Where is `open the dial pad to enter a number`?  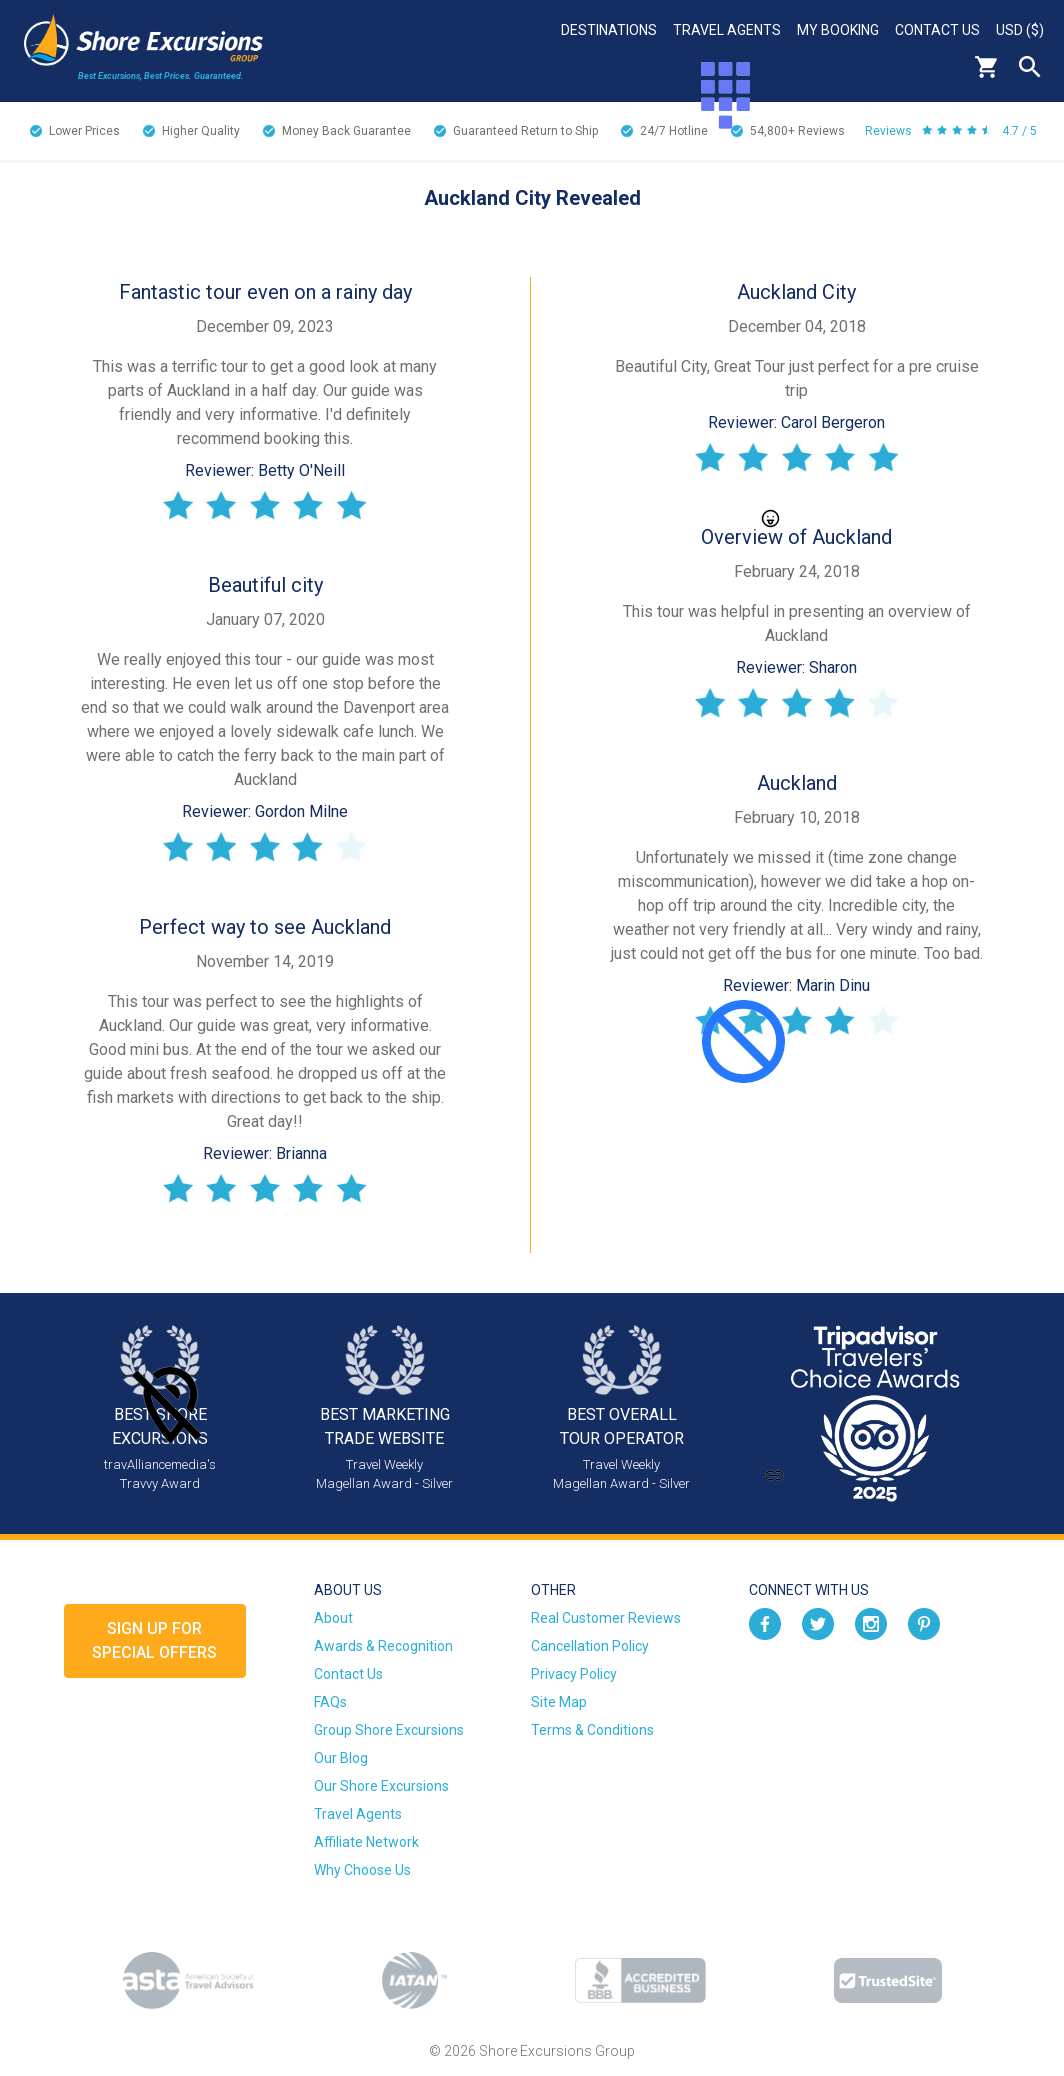 open the dial pad to enter a number is located at coordinates (725, 95).